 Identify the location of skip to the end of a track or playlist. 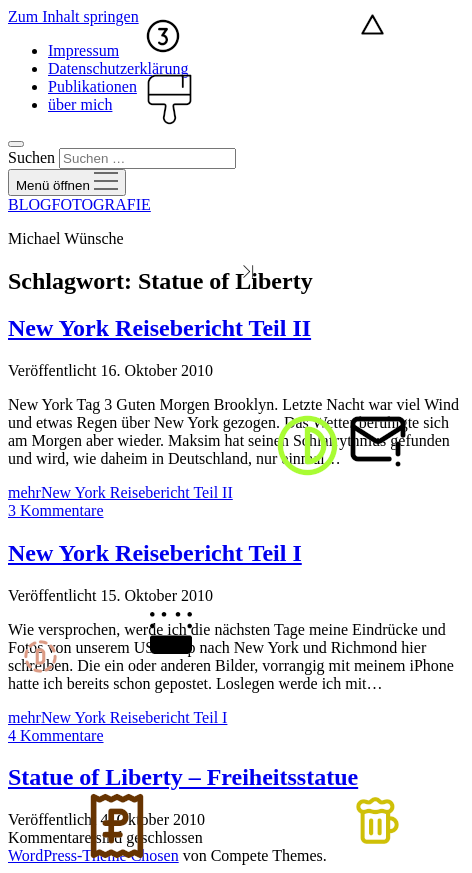
(248, 271).